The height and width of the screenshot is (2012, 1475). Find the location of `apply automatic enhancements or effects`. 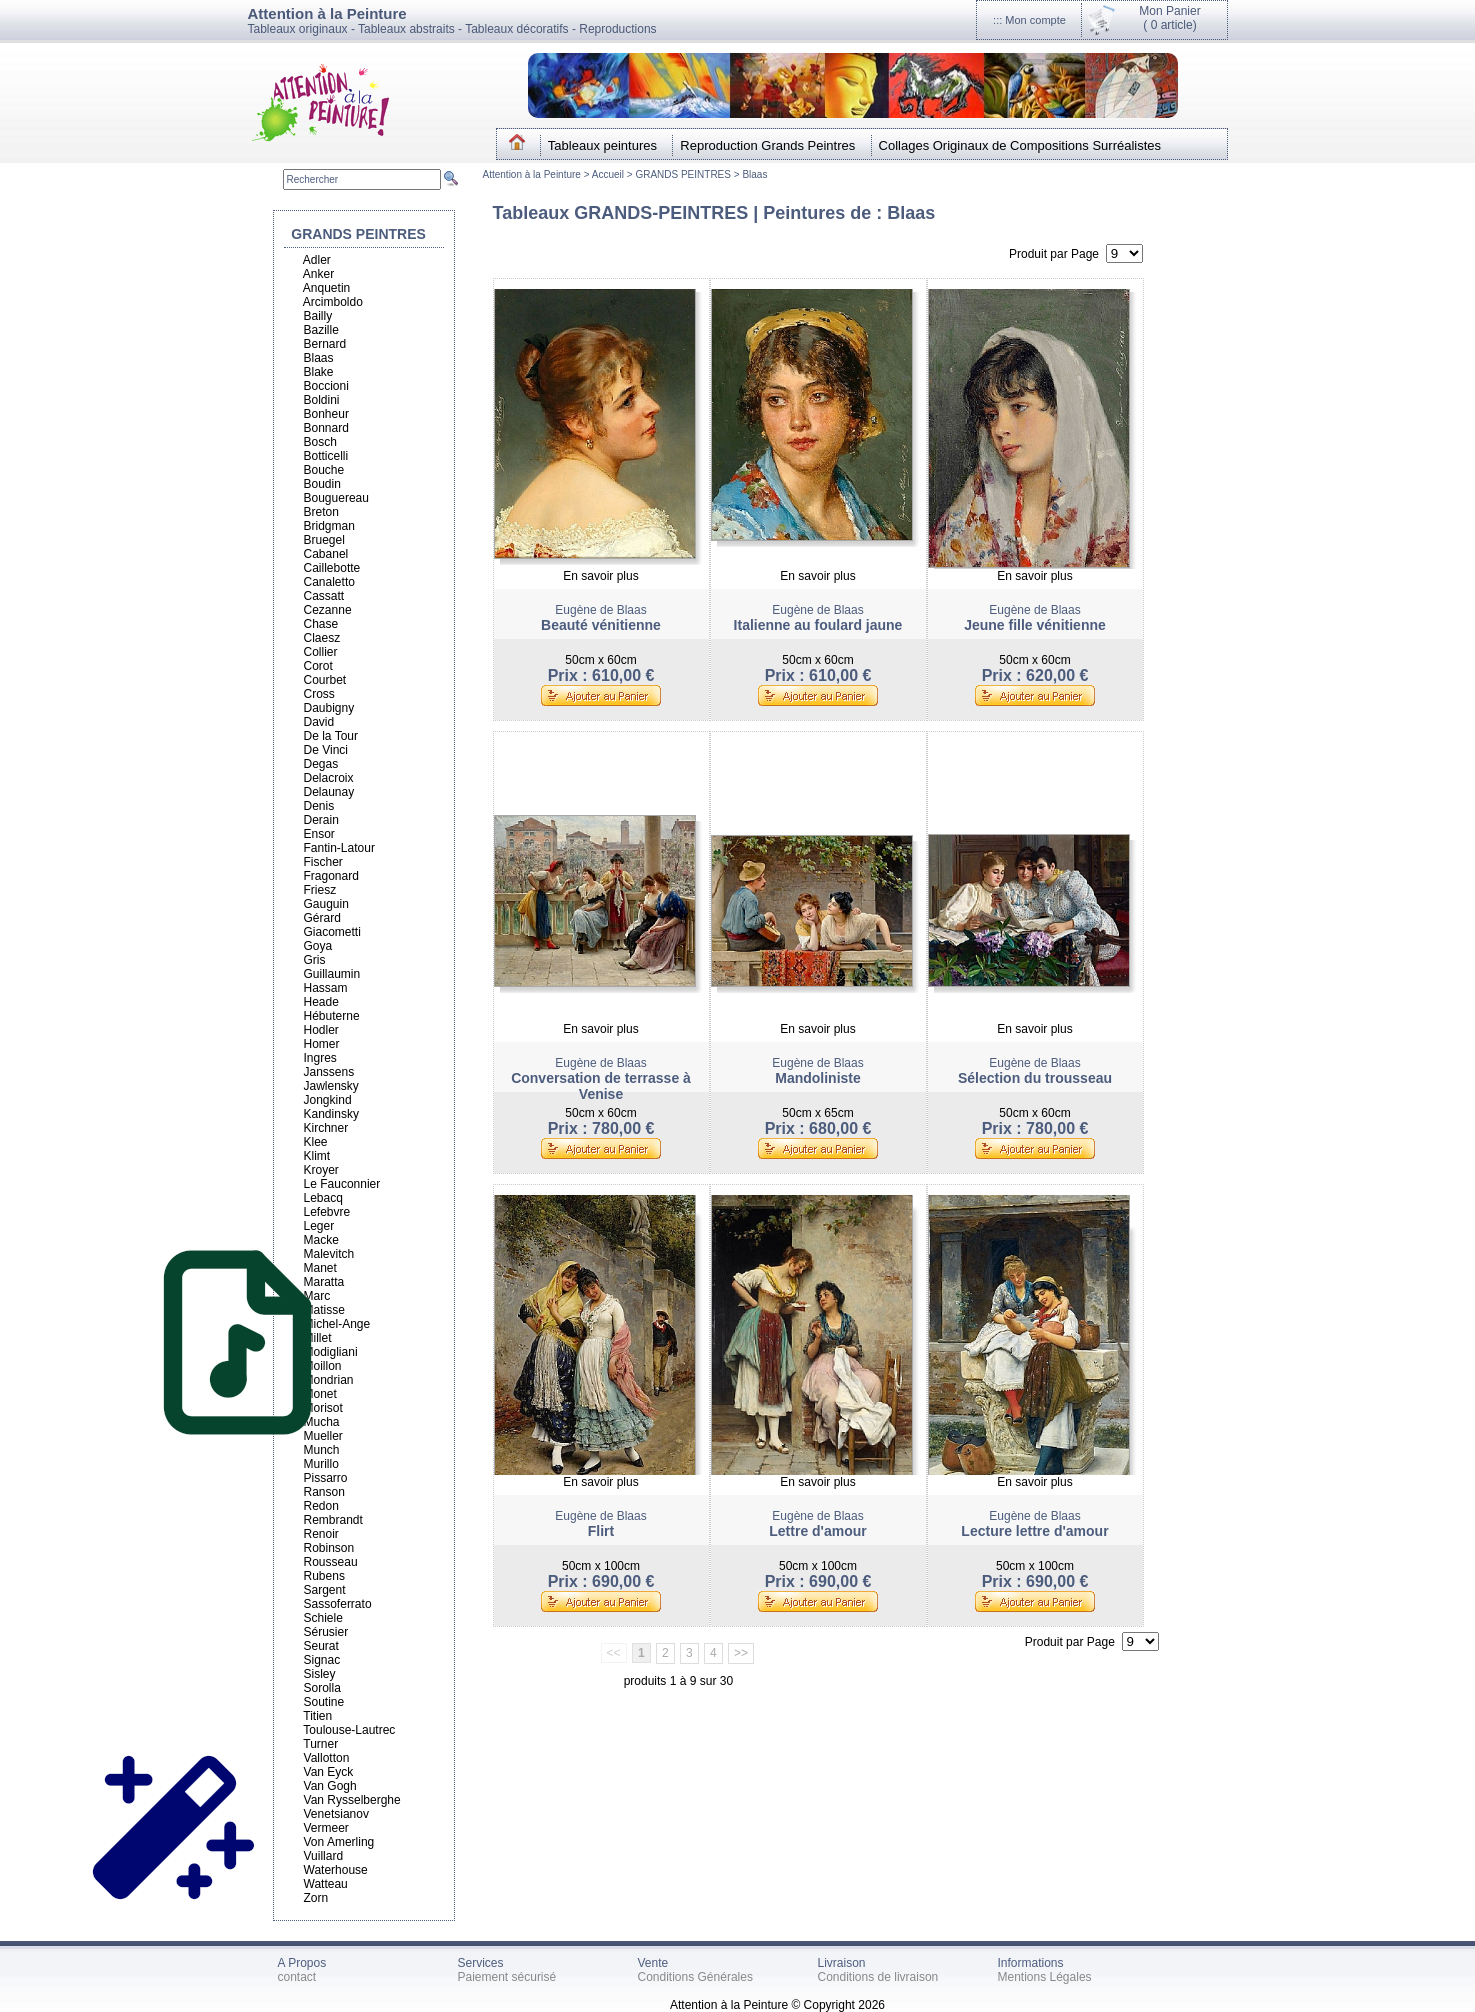

apply automatic enhancements or effects is located at coordinates (164, 1827).